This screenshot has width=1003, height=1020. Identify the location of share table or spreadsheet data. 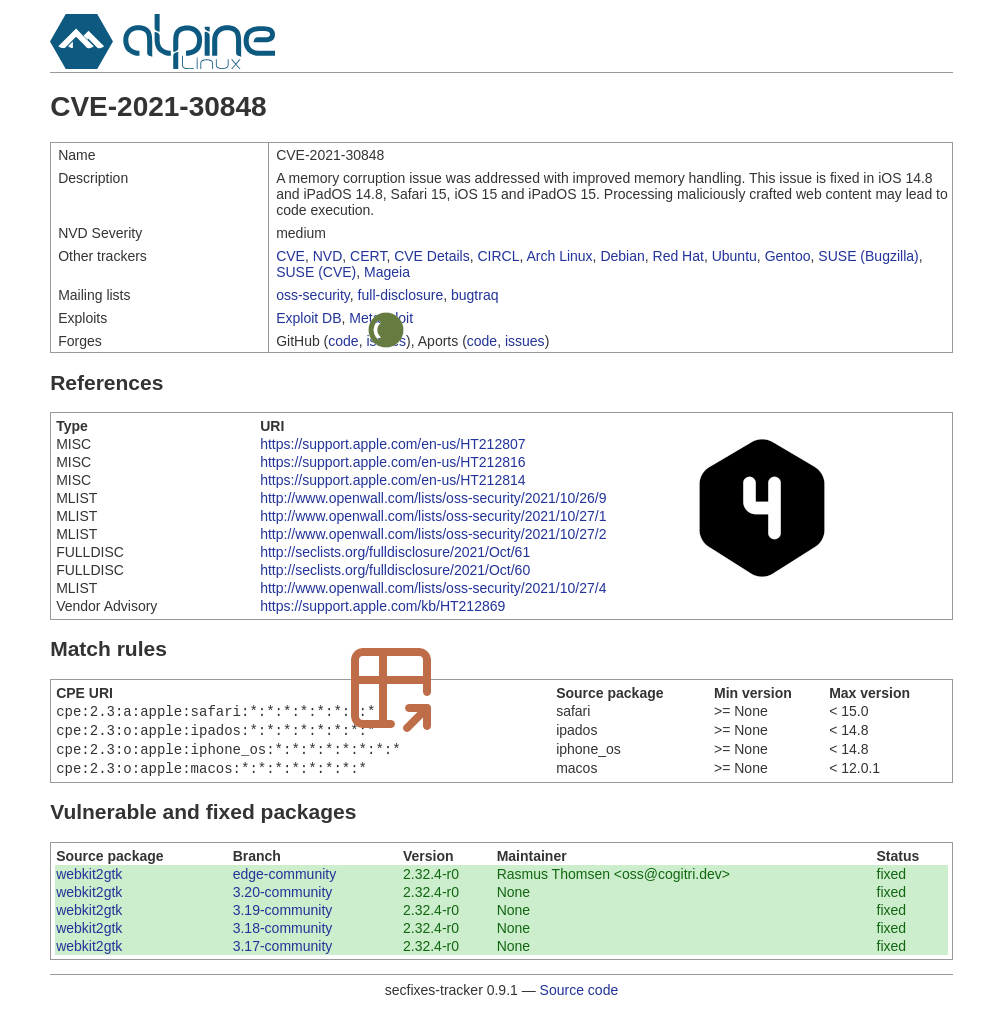
(391, 688).